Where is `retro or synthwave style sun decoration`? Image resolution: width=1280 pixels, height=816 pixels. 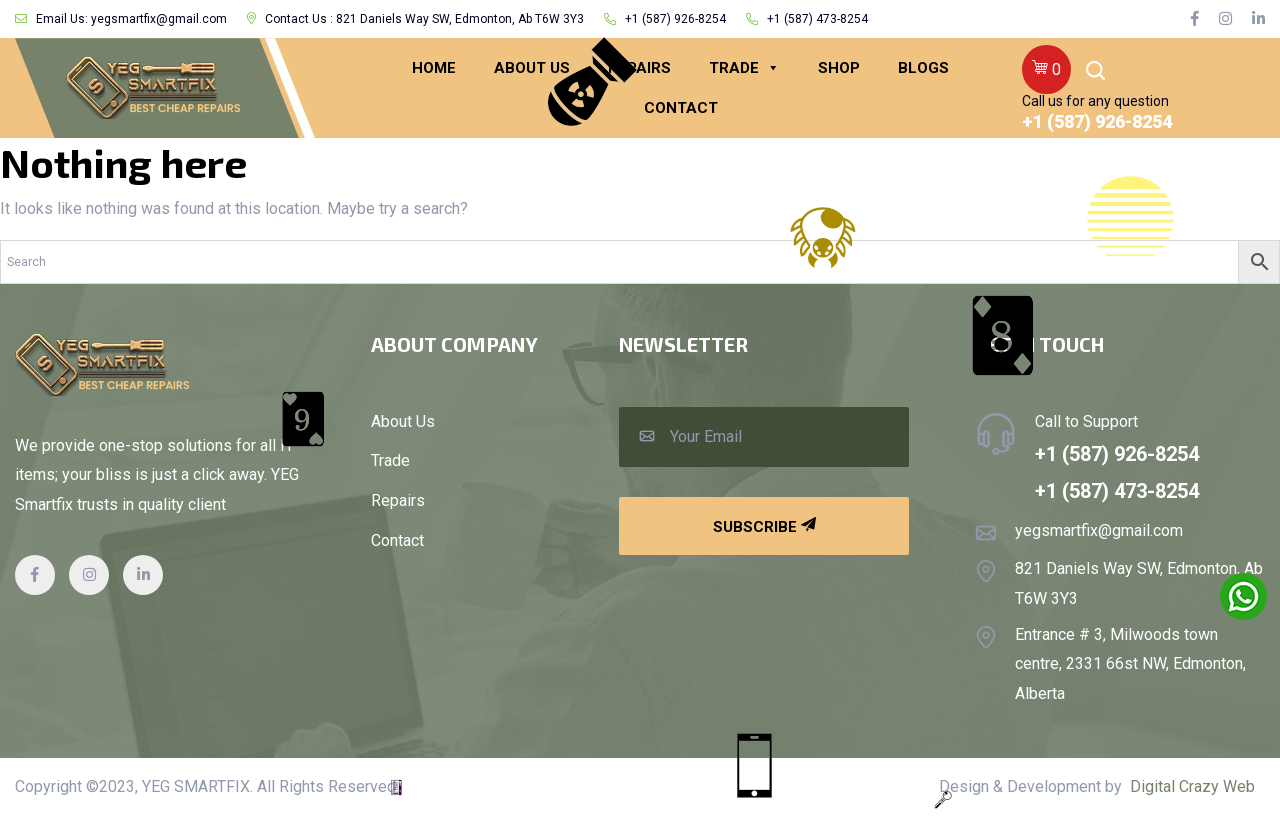
retro or synthwave style sun decoration is located at coordinates (1130, 219).